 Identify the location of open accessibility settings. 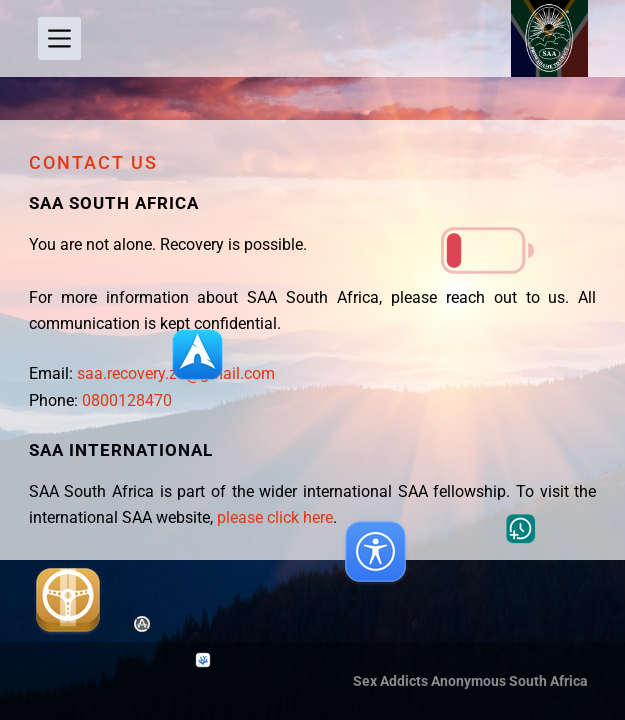
(375, 552).